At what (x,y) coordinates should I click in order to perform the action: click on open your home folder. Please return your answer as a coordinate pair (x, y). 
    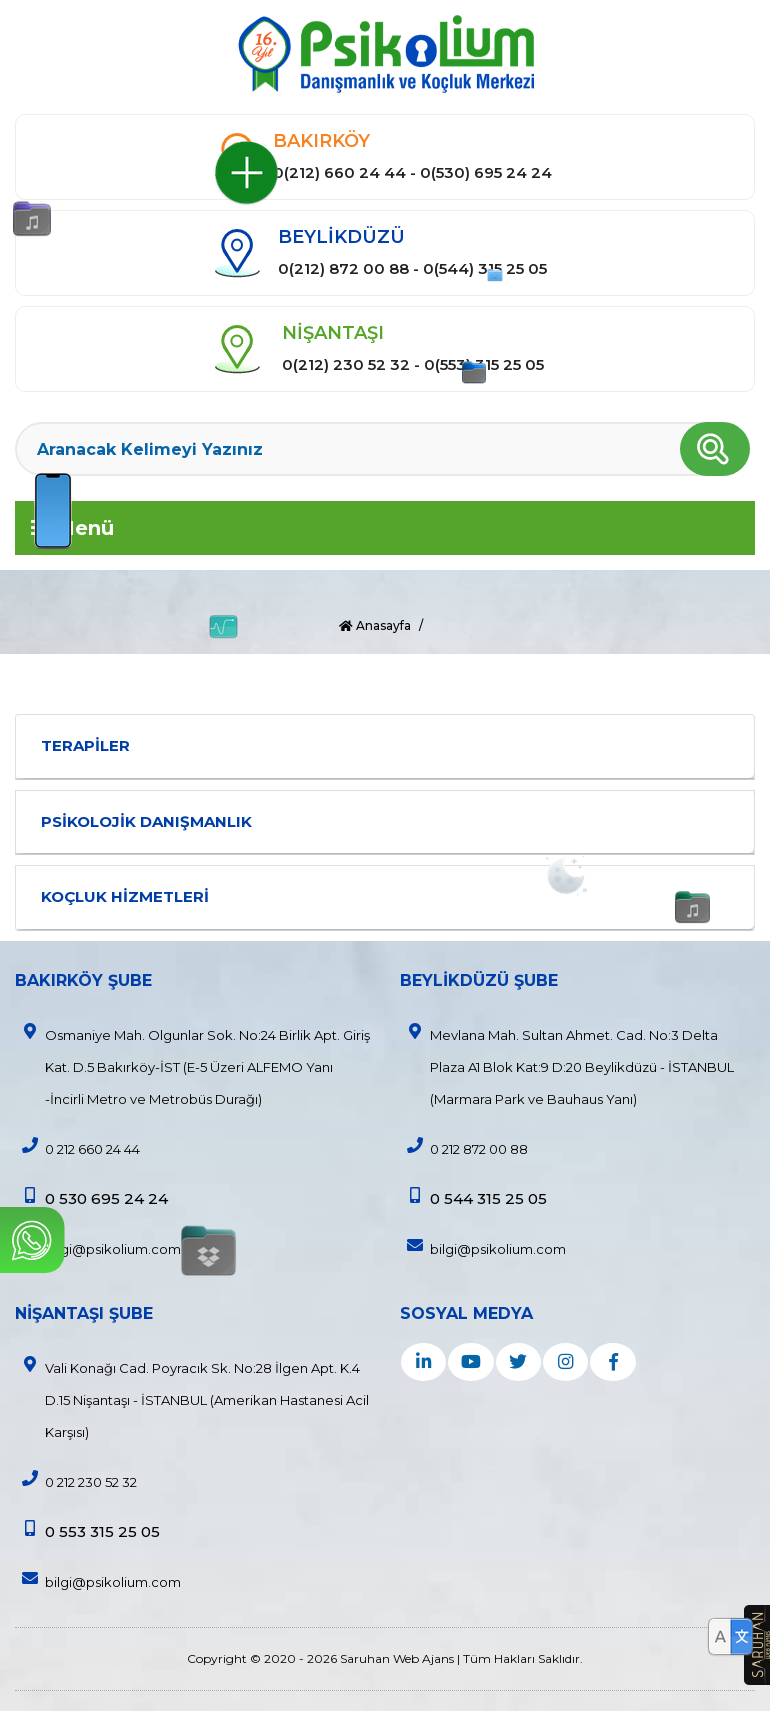
    Looking at the image, I should click on (495, 275).